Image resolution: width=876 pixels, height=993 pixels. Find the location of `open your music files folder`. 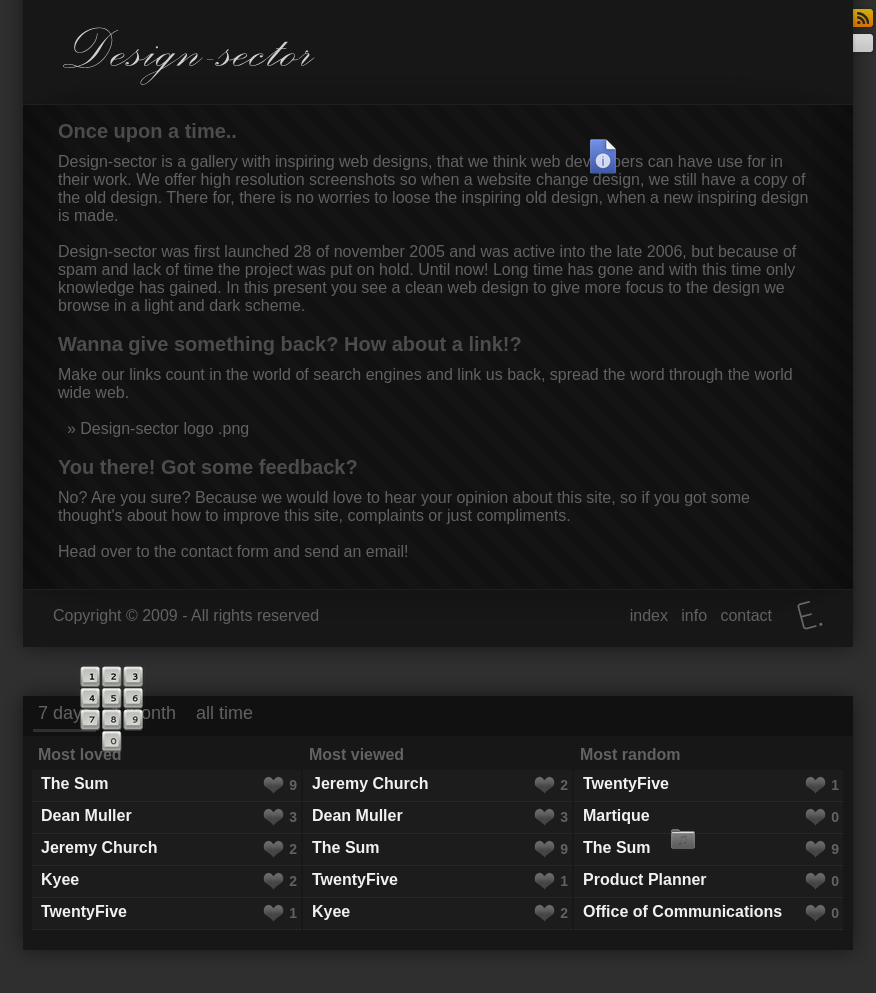

open your music files folder is located at coordinates (683, 839).